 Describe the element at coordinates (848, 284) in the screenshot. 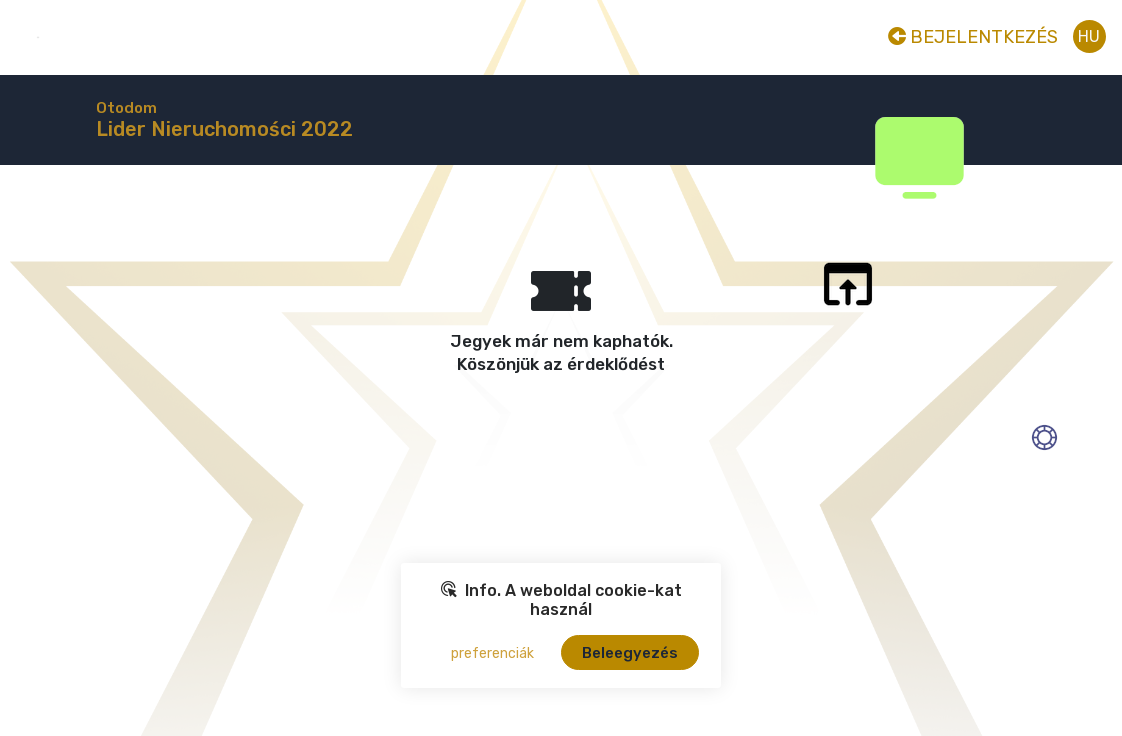

I see `open link in browser` at that location.